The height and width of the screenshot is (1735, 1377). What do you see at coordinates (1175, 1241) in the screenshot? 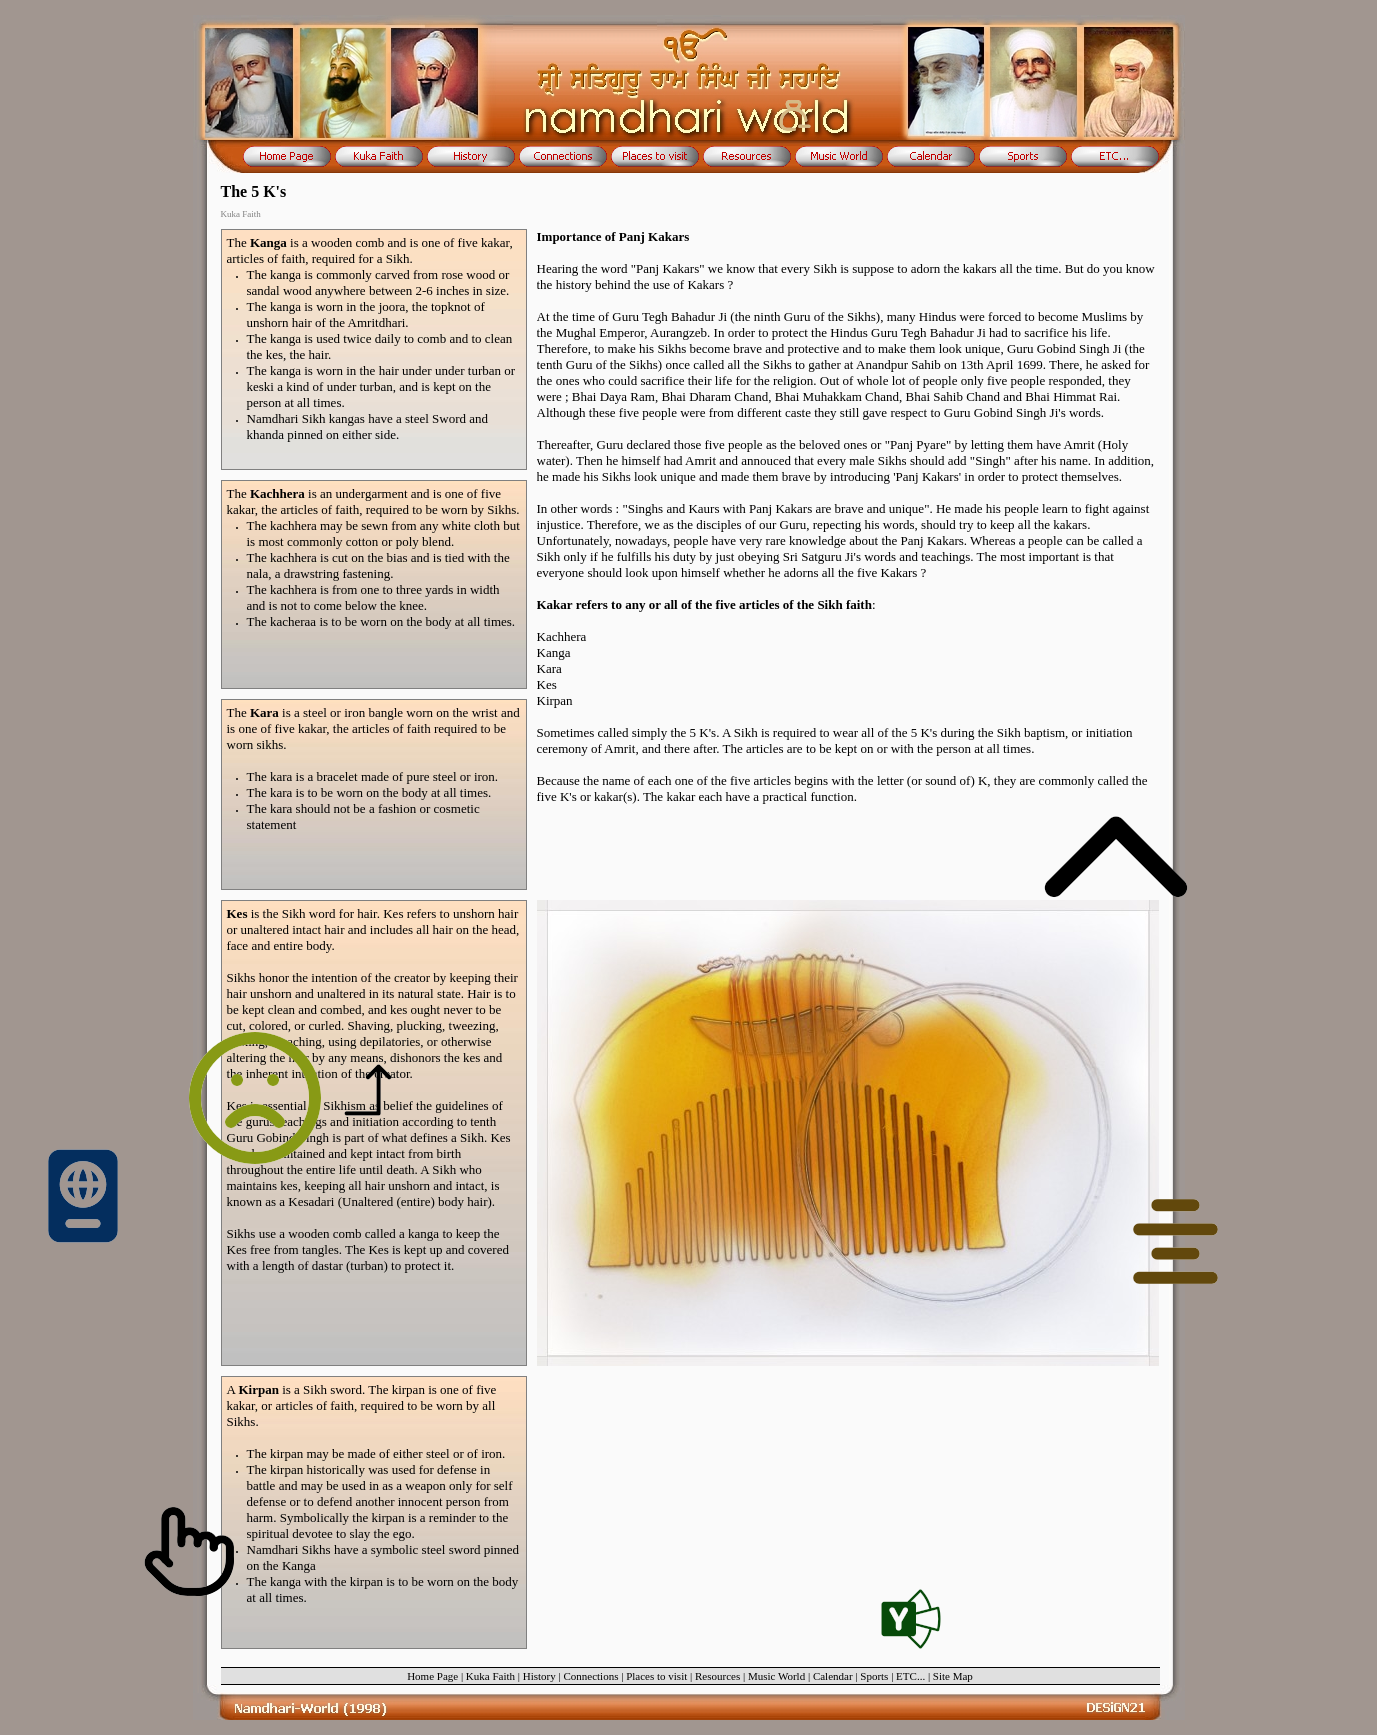
I see `center align text` at bounding box center [1175, 1241].